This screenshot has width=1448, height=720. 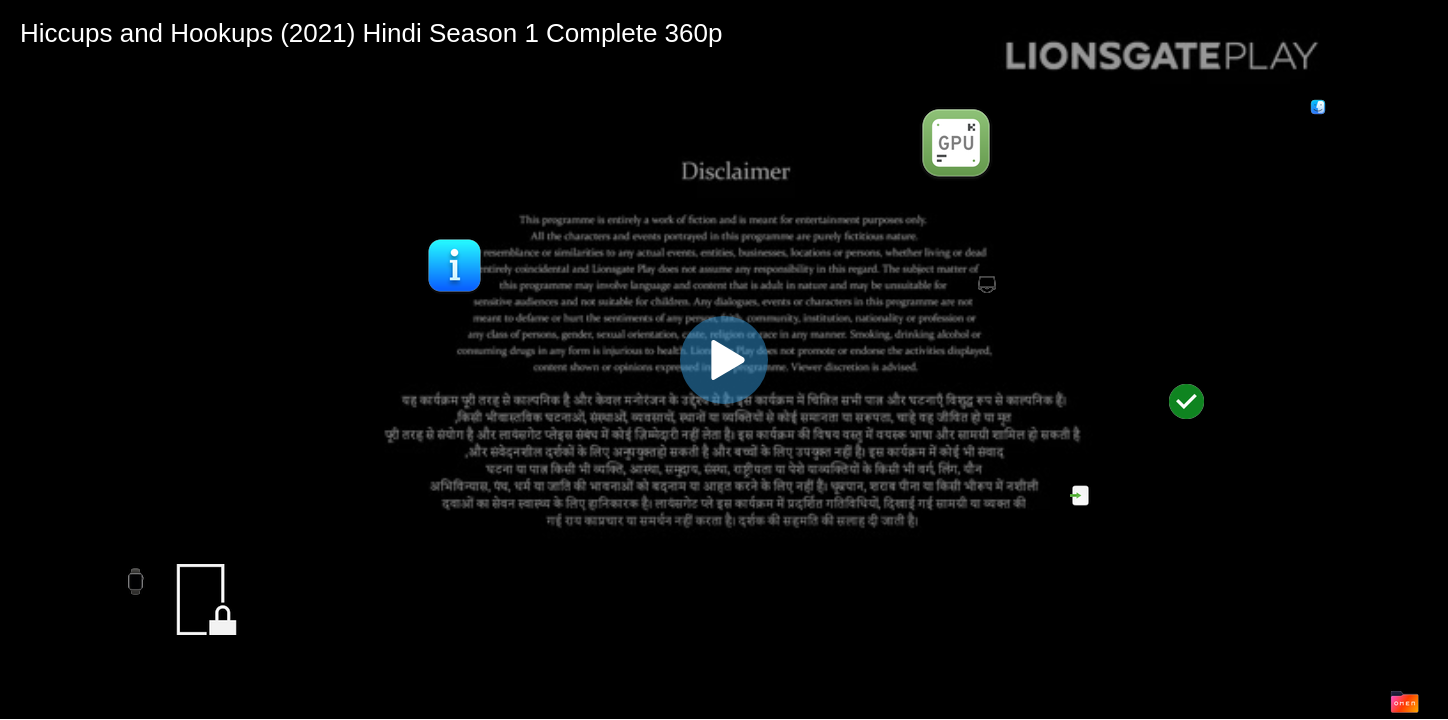 I want to click on apple watch se 2 device icon, so click(x=135, y=581).